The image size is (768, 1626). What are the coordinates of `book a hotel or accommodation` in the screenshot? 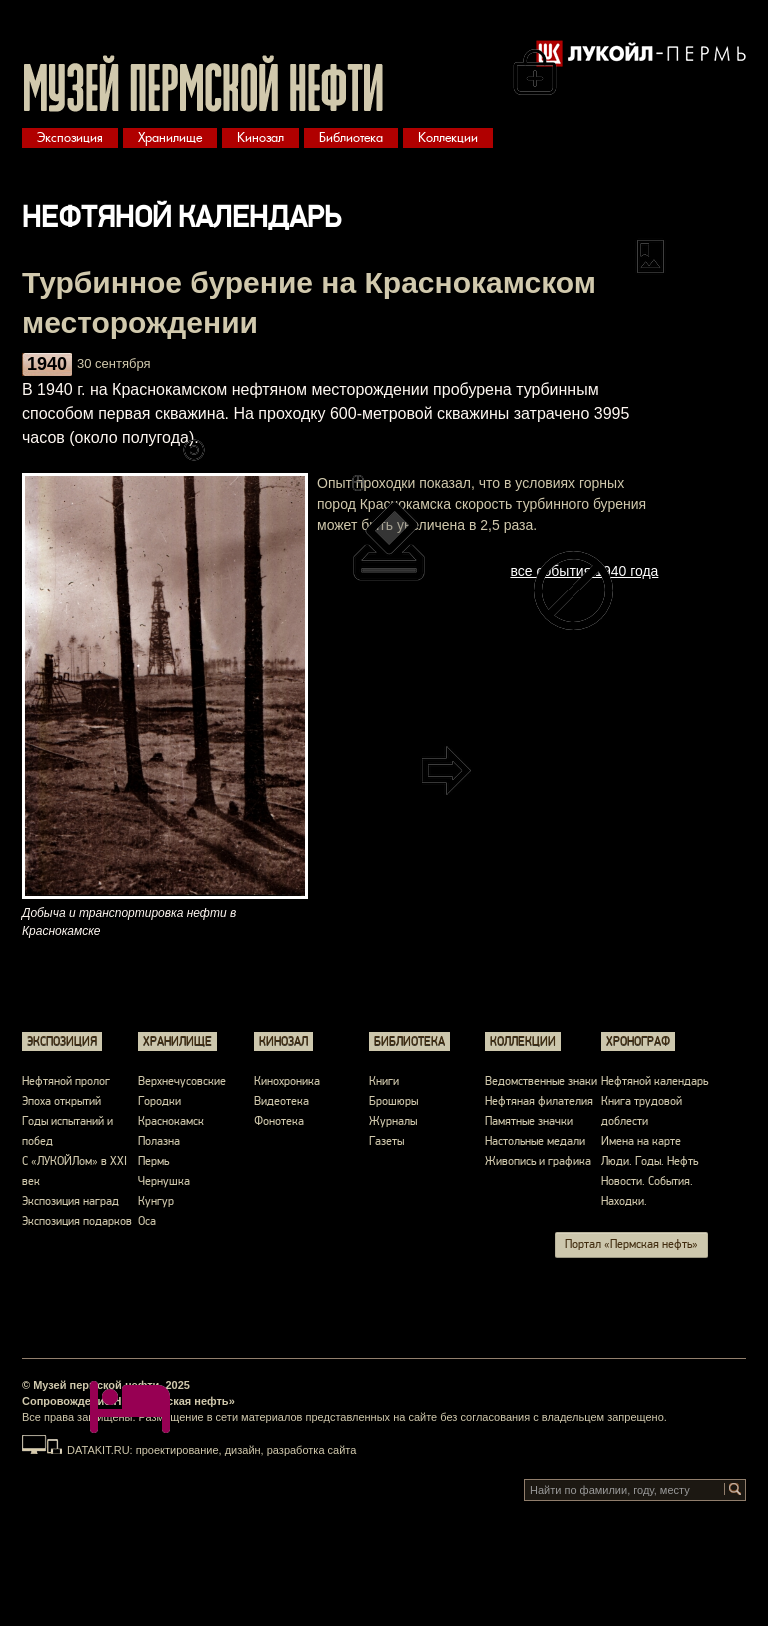 It's located at (130, 1405).